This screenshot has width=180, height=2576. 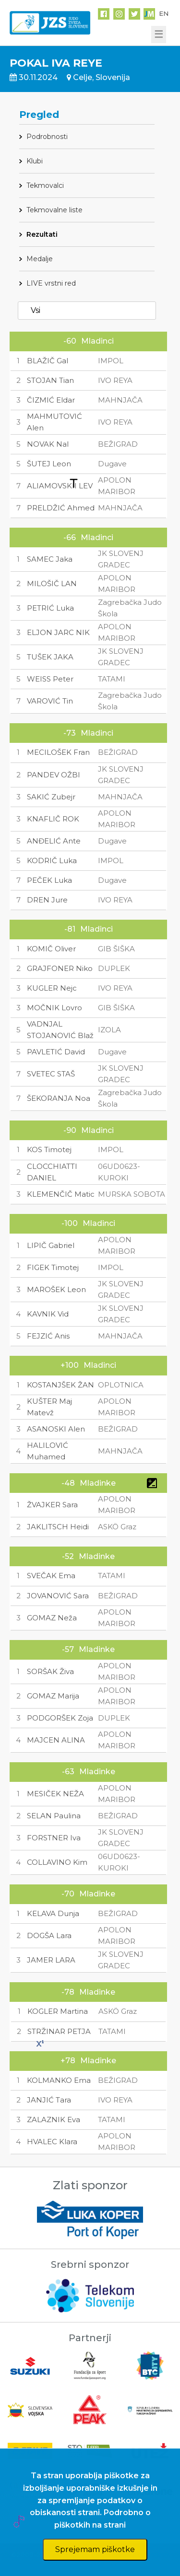 I want to click on adjust camera ISO sensitivity settings, so click(x=152, y=1483).